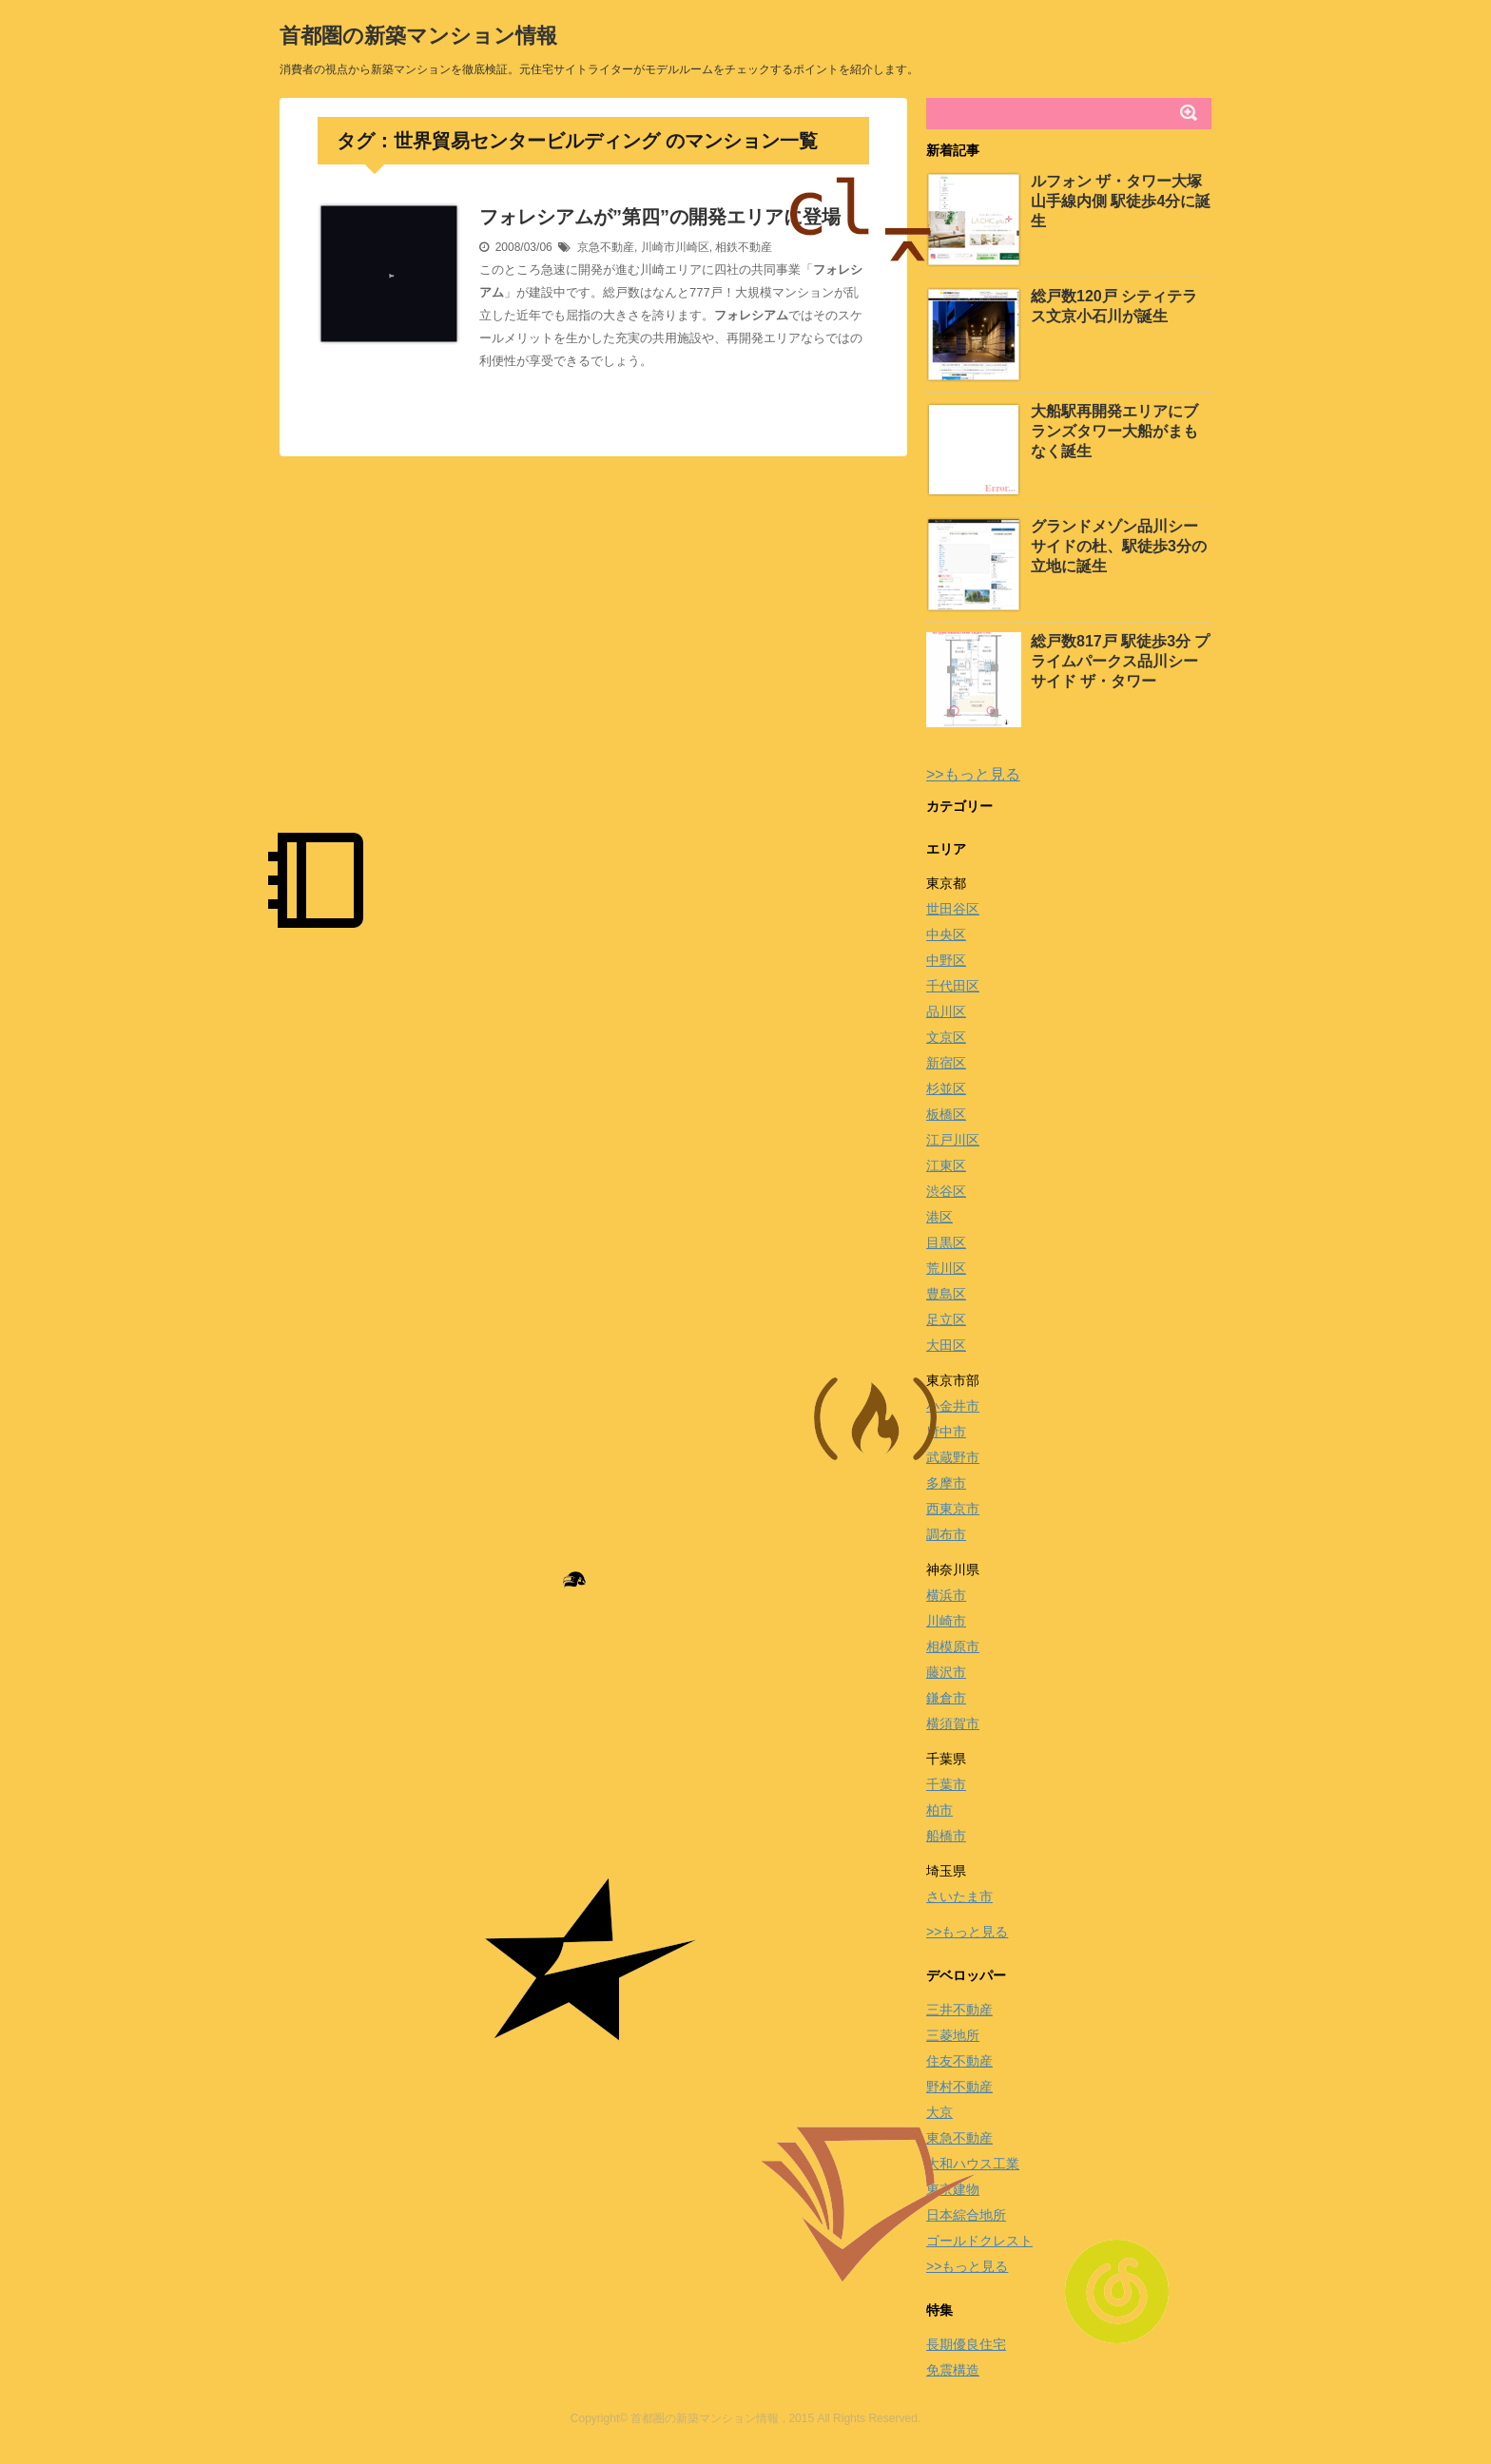  Describe the element at coordinates (574, 1580) in the screenshot. I see `launch PUBG (PlayerUnknown's Battlegrounds) game` at that location.